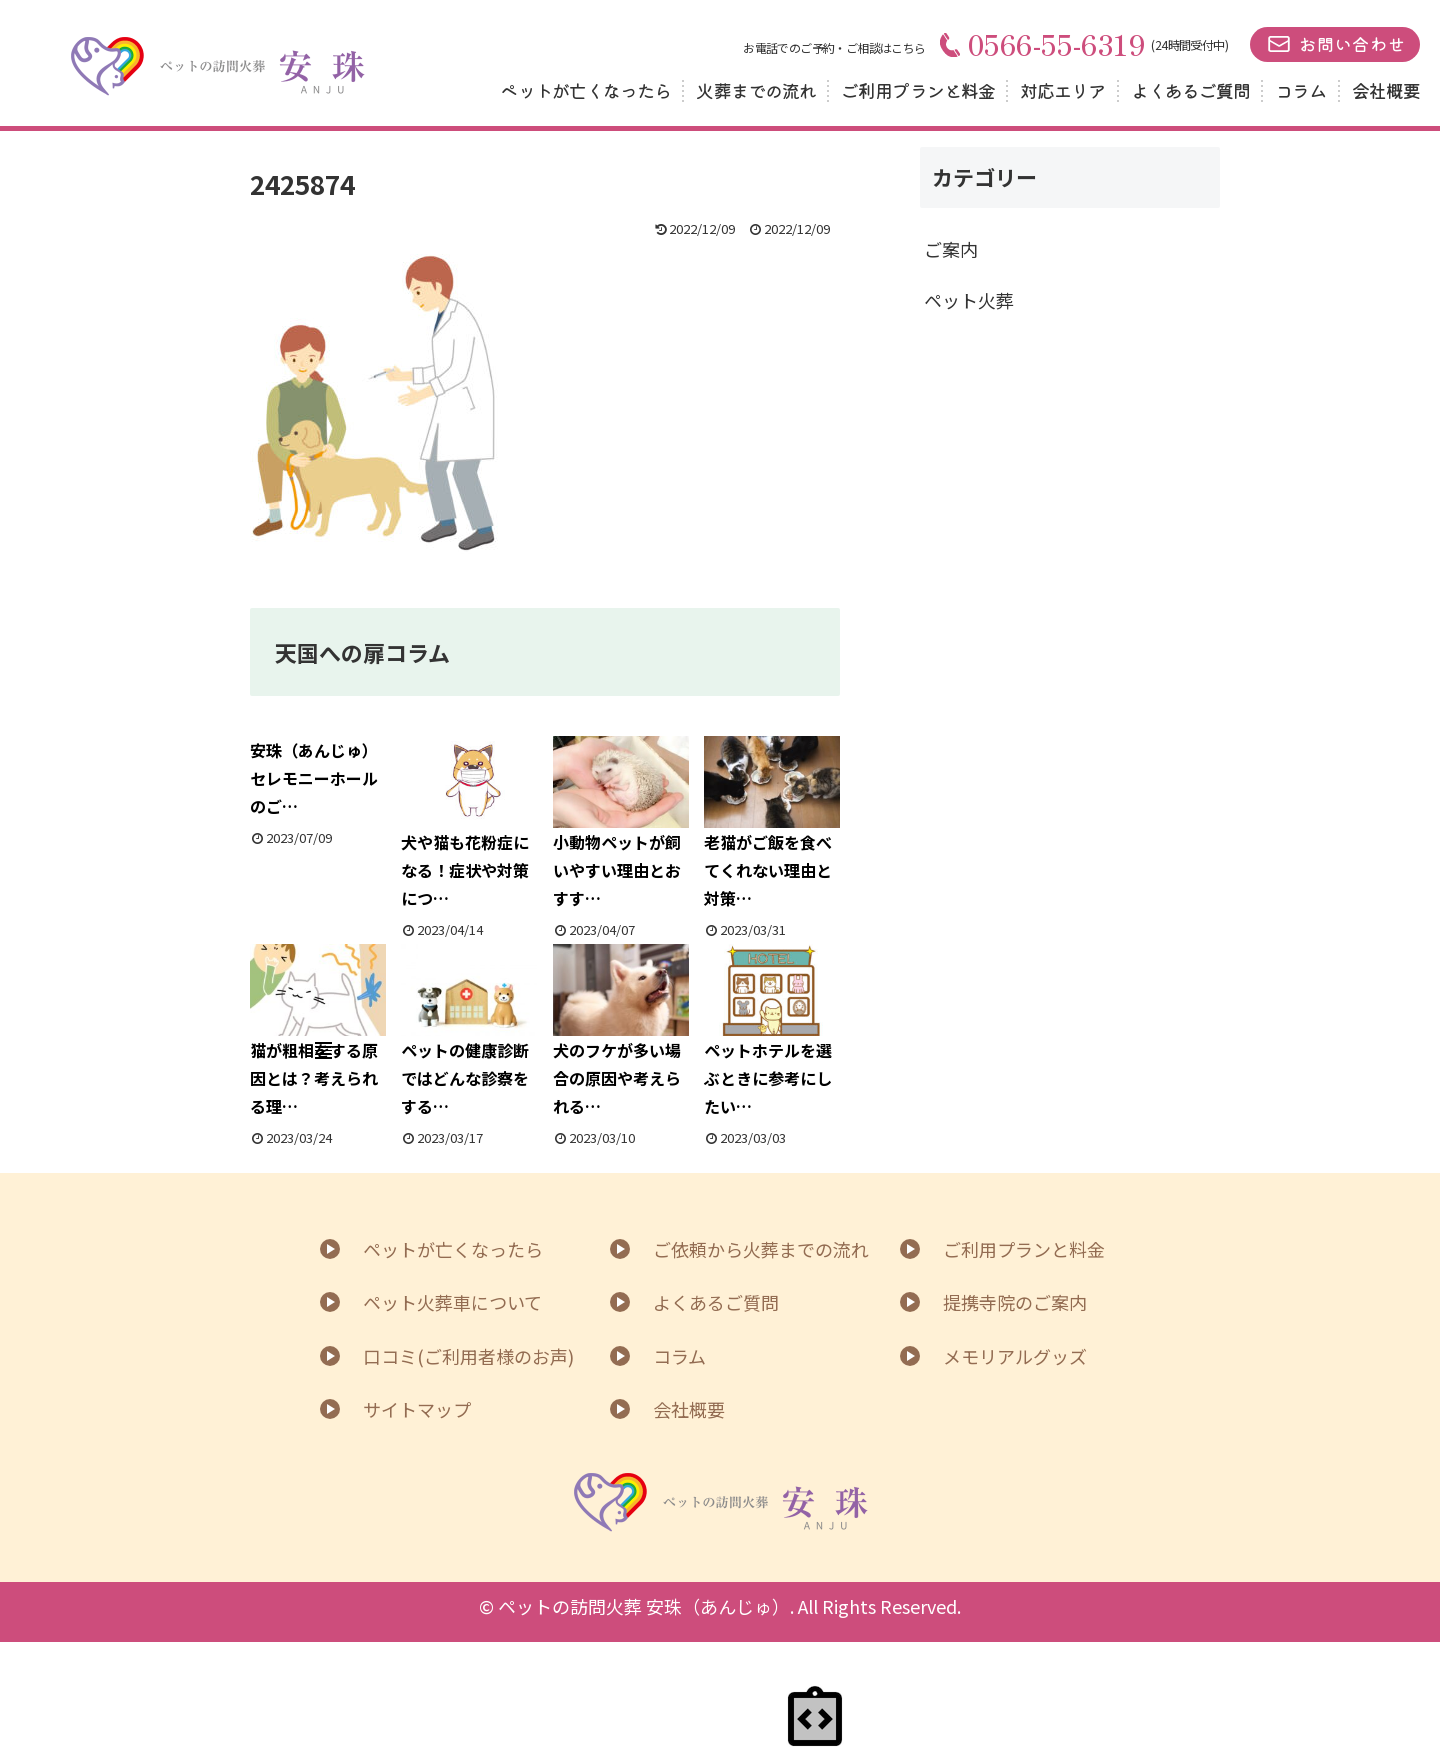  What do you see at coordinates (323, 1050) in the screenshot?
I see `justify text alignment` at bounding box center [323, 1050].